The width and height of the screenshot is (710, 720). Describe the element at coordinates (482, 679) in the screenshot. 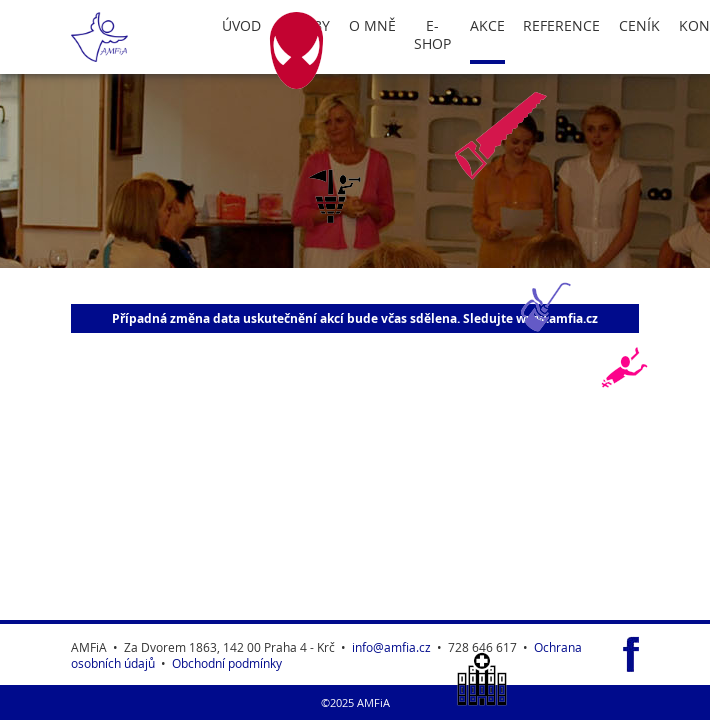

I see `find nearby hospitals or medical facilities` at that location.